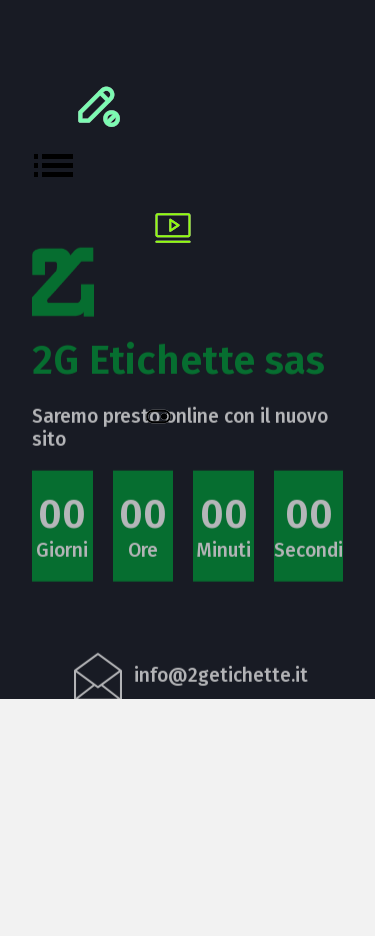 Image resolution: width=375 pixels, height=936 pixels. I want to click on play or watch a video, so click(173, 228).